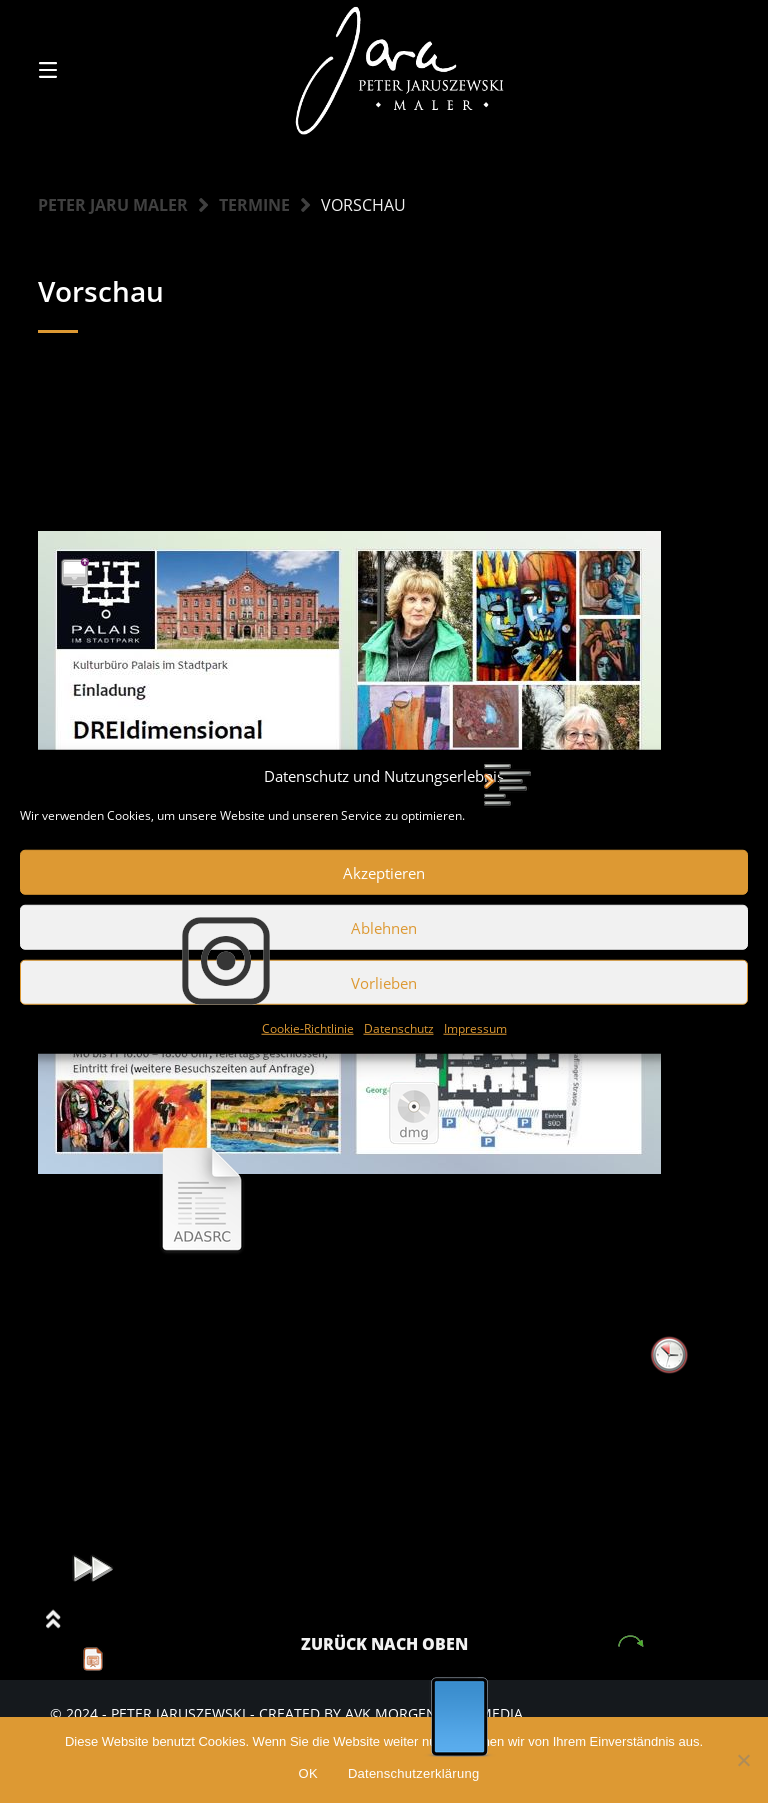 The width and height of the screenshot is (768, 1803). I want to click on redo the last undone action, so click(631, 1641).